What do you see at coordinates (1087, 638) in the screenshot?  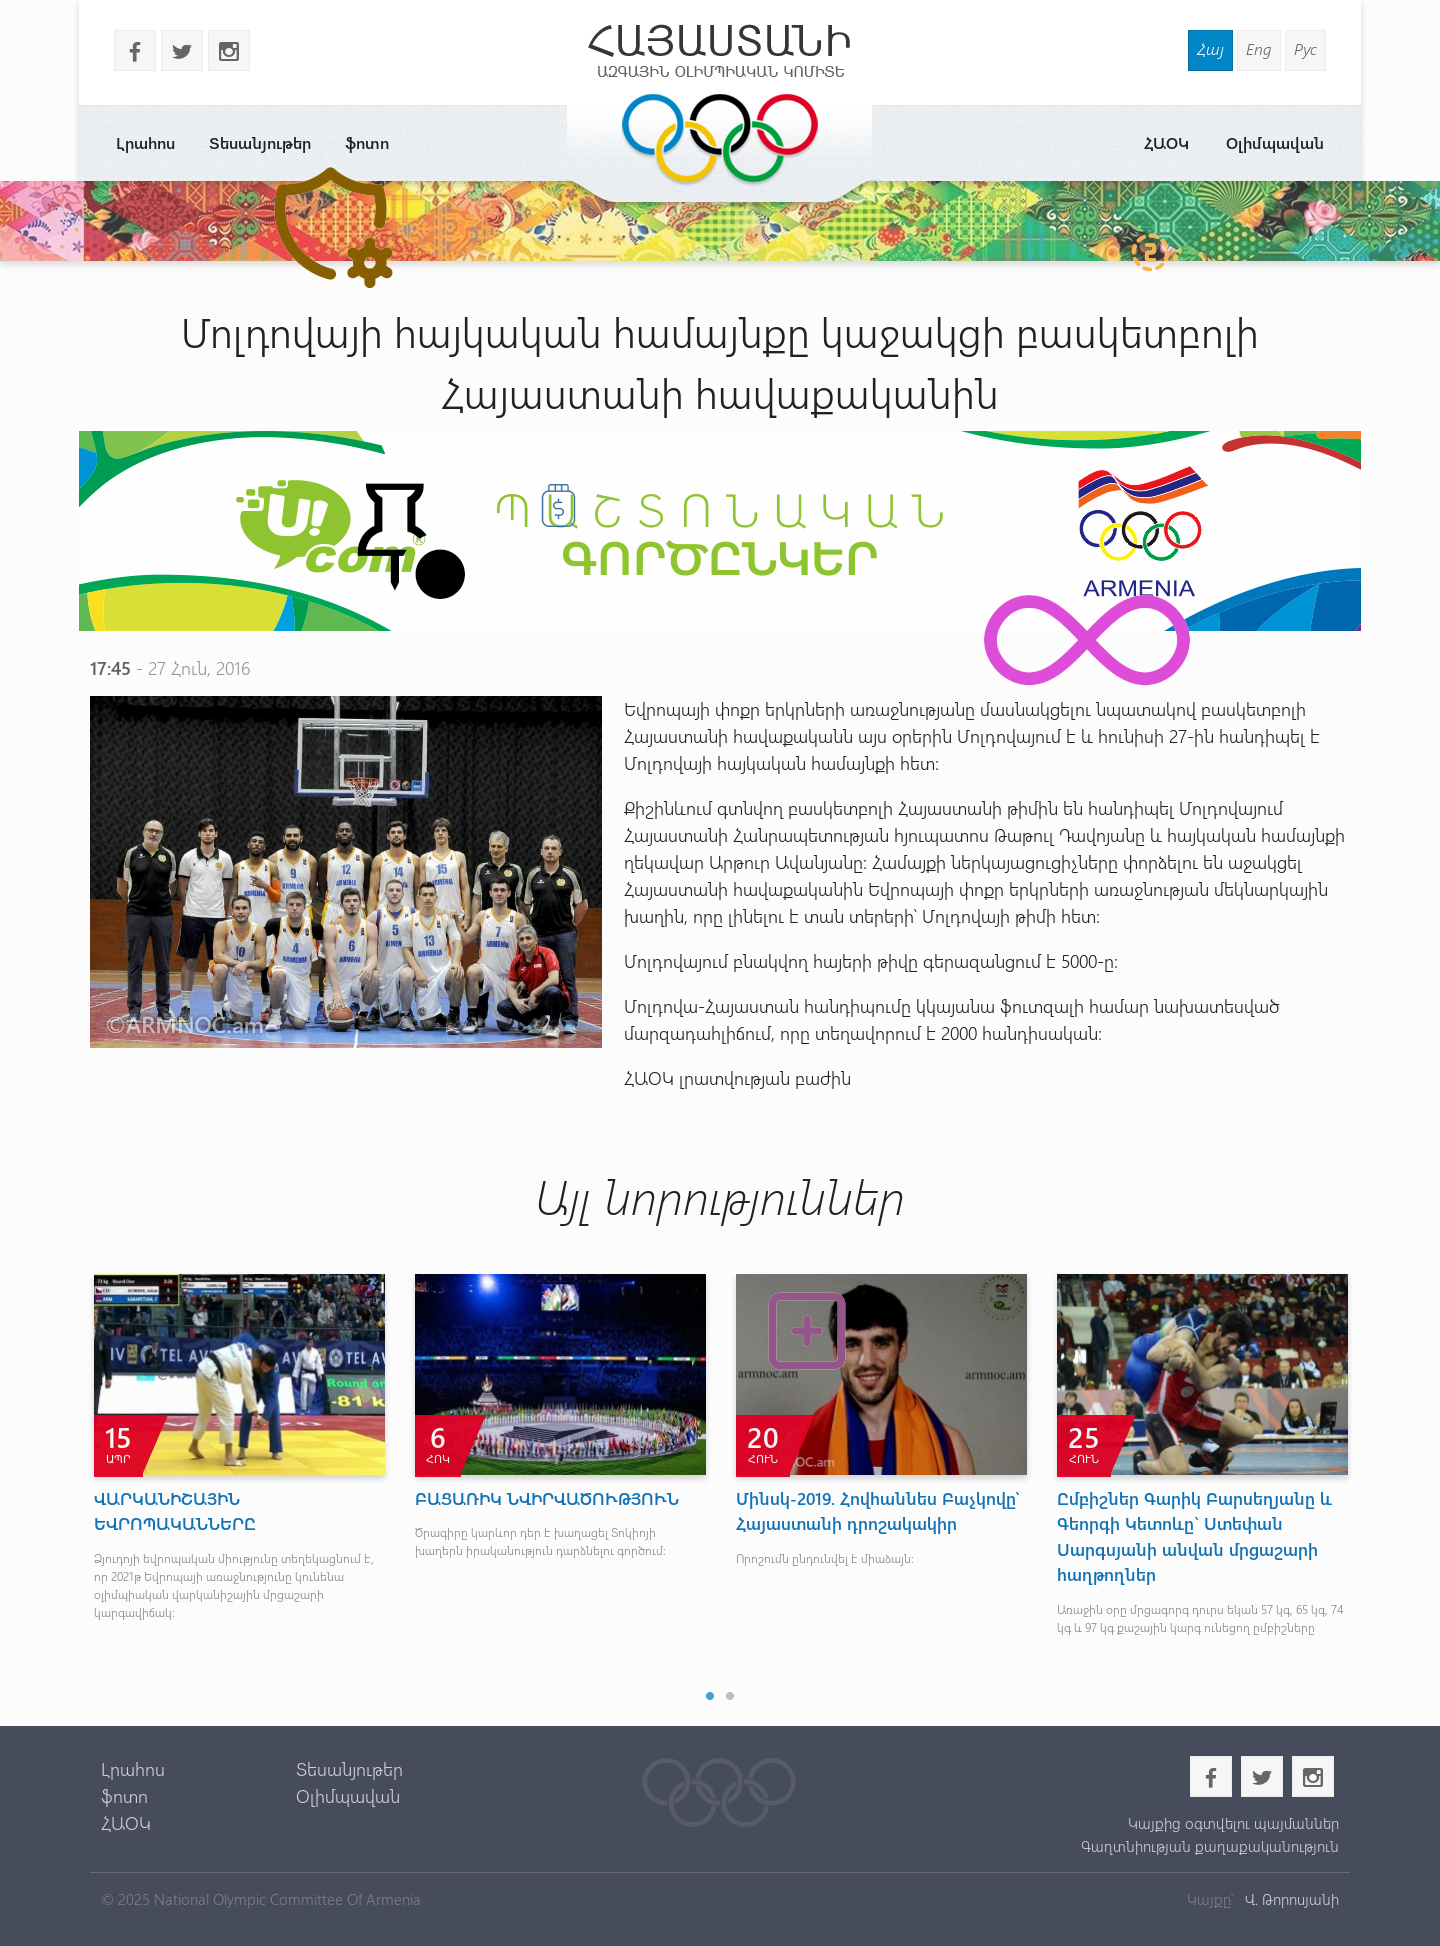 I see `indicates unlimited or infinite quantity` at bounding box center [1087, 638].